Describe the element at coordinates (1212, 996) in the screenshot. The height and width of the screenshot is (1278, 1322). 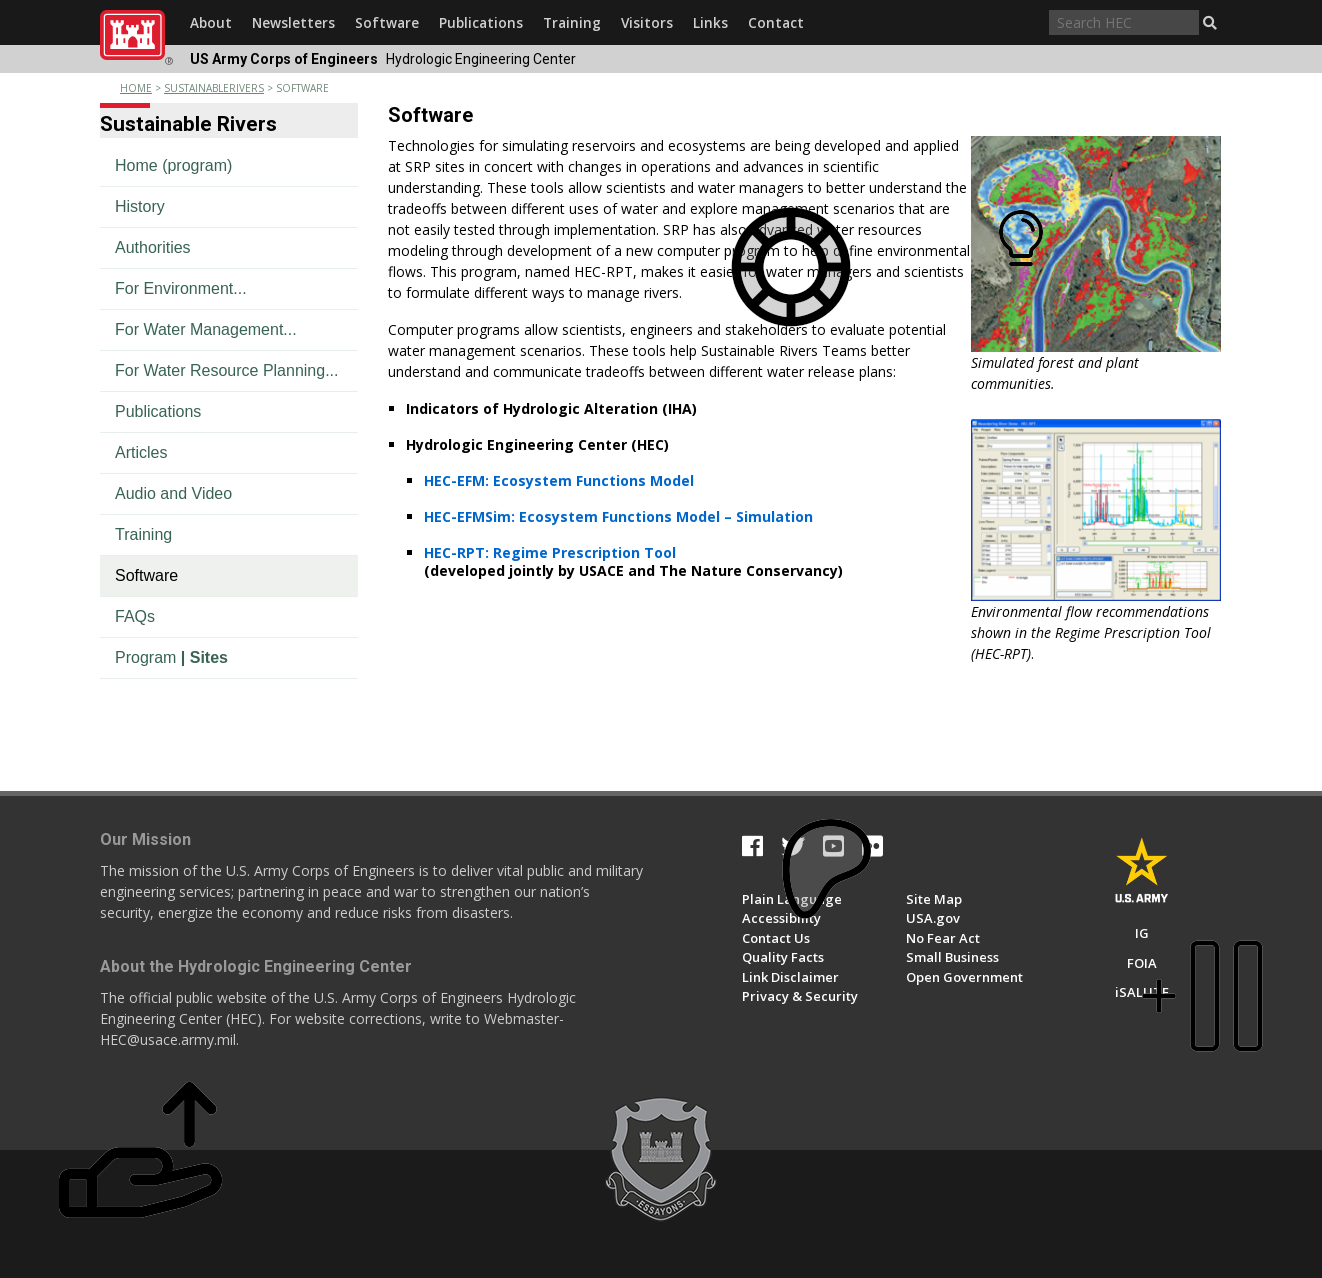
I see `add a column to the left` at that location.